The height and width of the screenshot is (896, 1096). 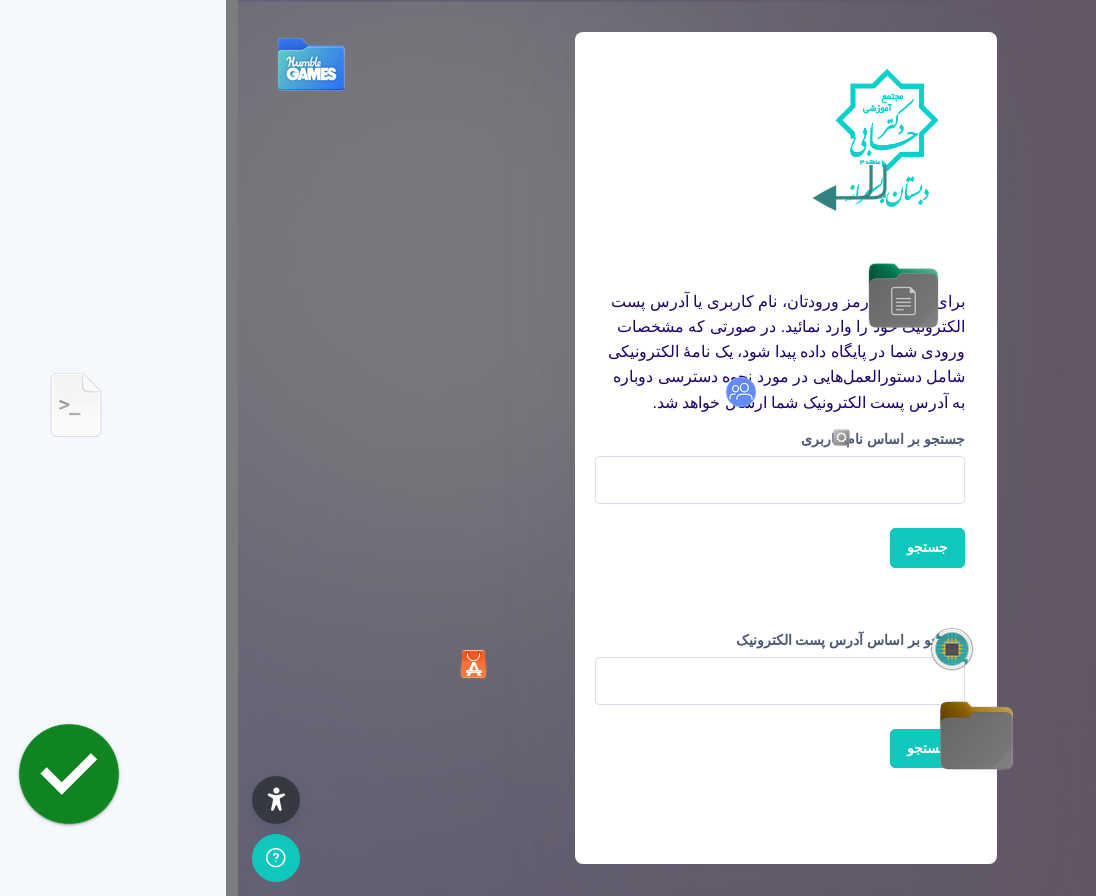 What do you see at coordinates (474, 664) in the screenshot?
I see `open the app center to browse and install applications` at bounding box center [474, 664].